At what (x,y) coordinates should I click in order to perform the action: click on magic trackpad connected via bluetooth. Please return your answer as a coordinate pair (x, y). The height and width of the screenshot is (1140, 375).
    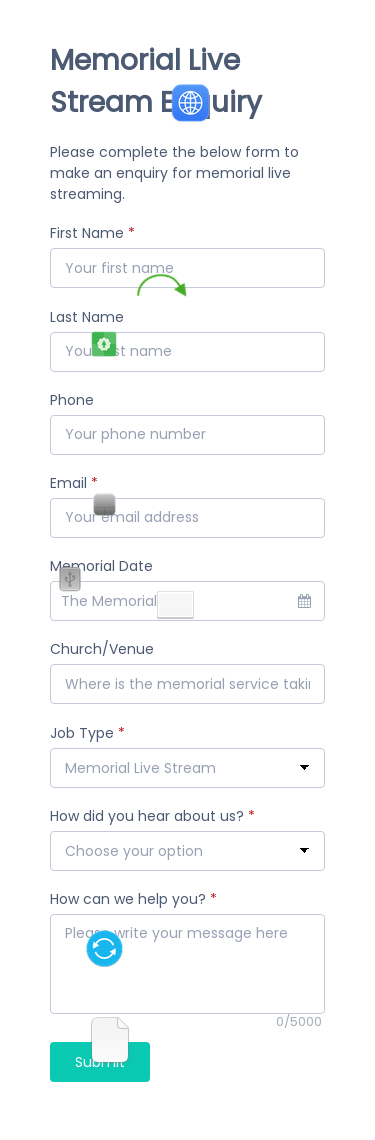
    Looking at the image, I should click on (175, 604).